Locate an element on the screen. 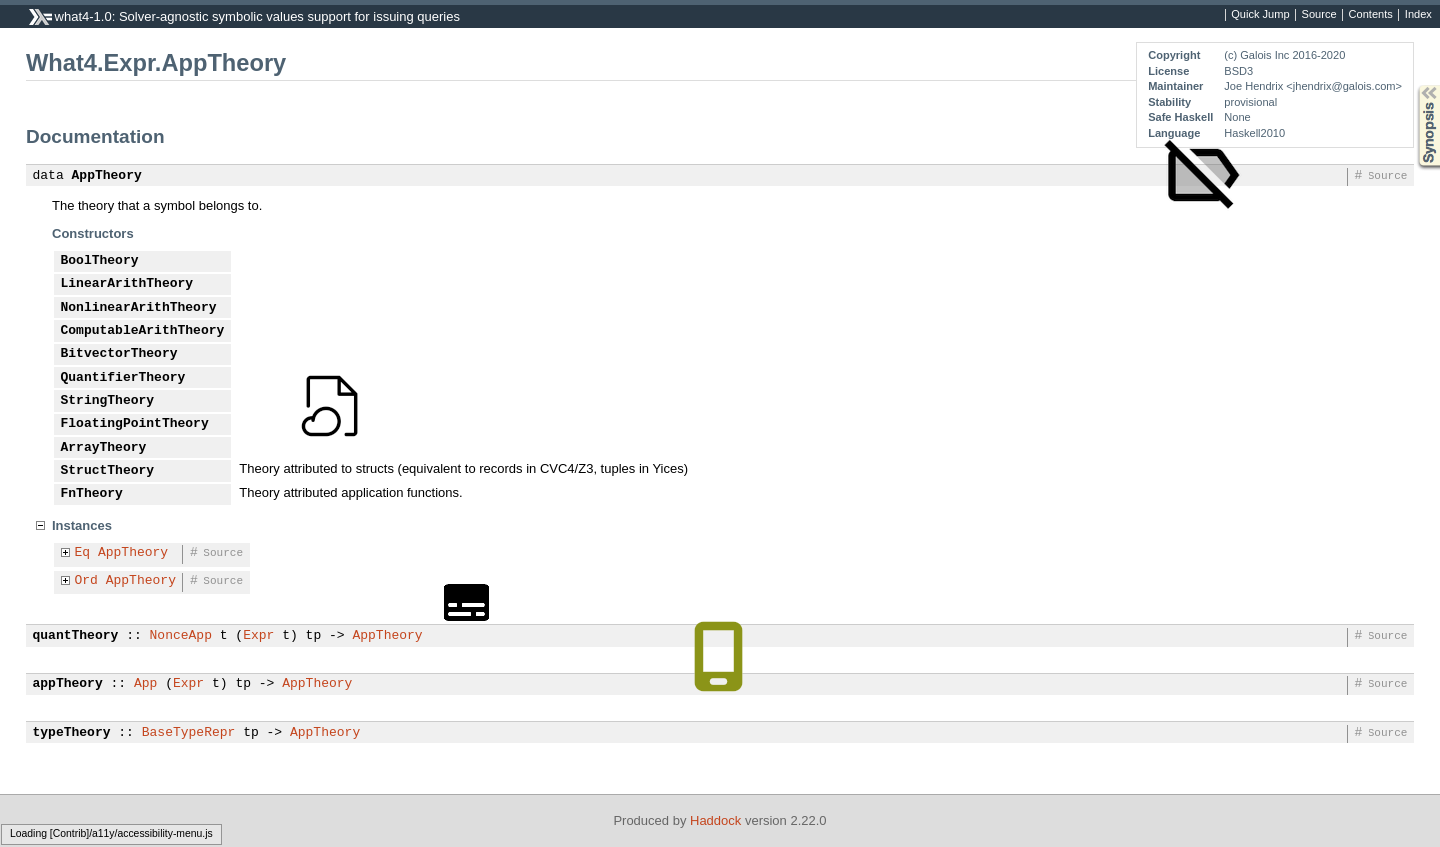  enable subtitles or closed captions is located at coordinates (466, 602).